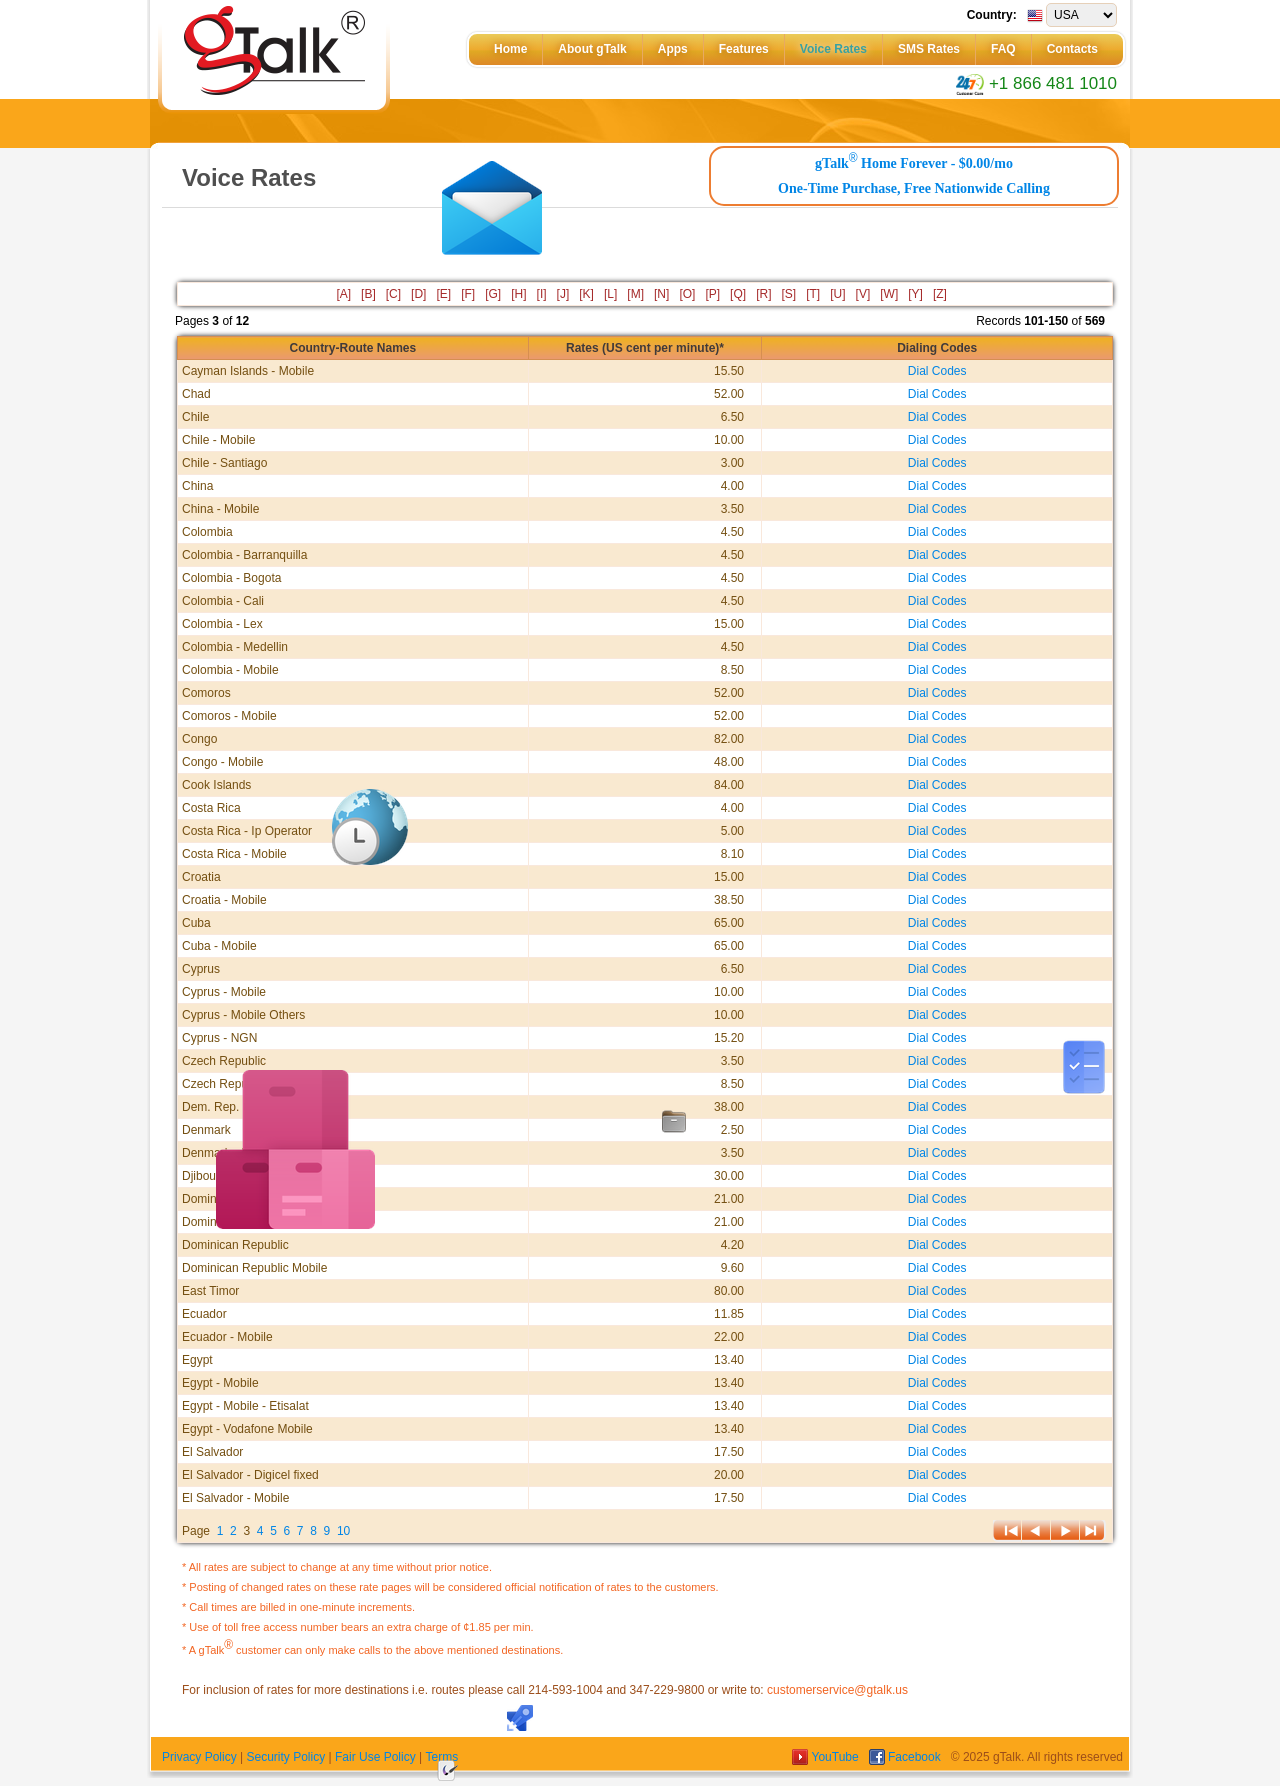  I want to click on open the nautilus file manager, so click(674, 1121).